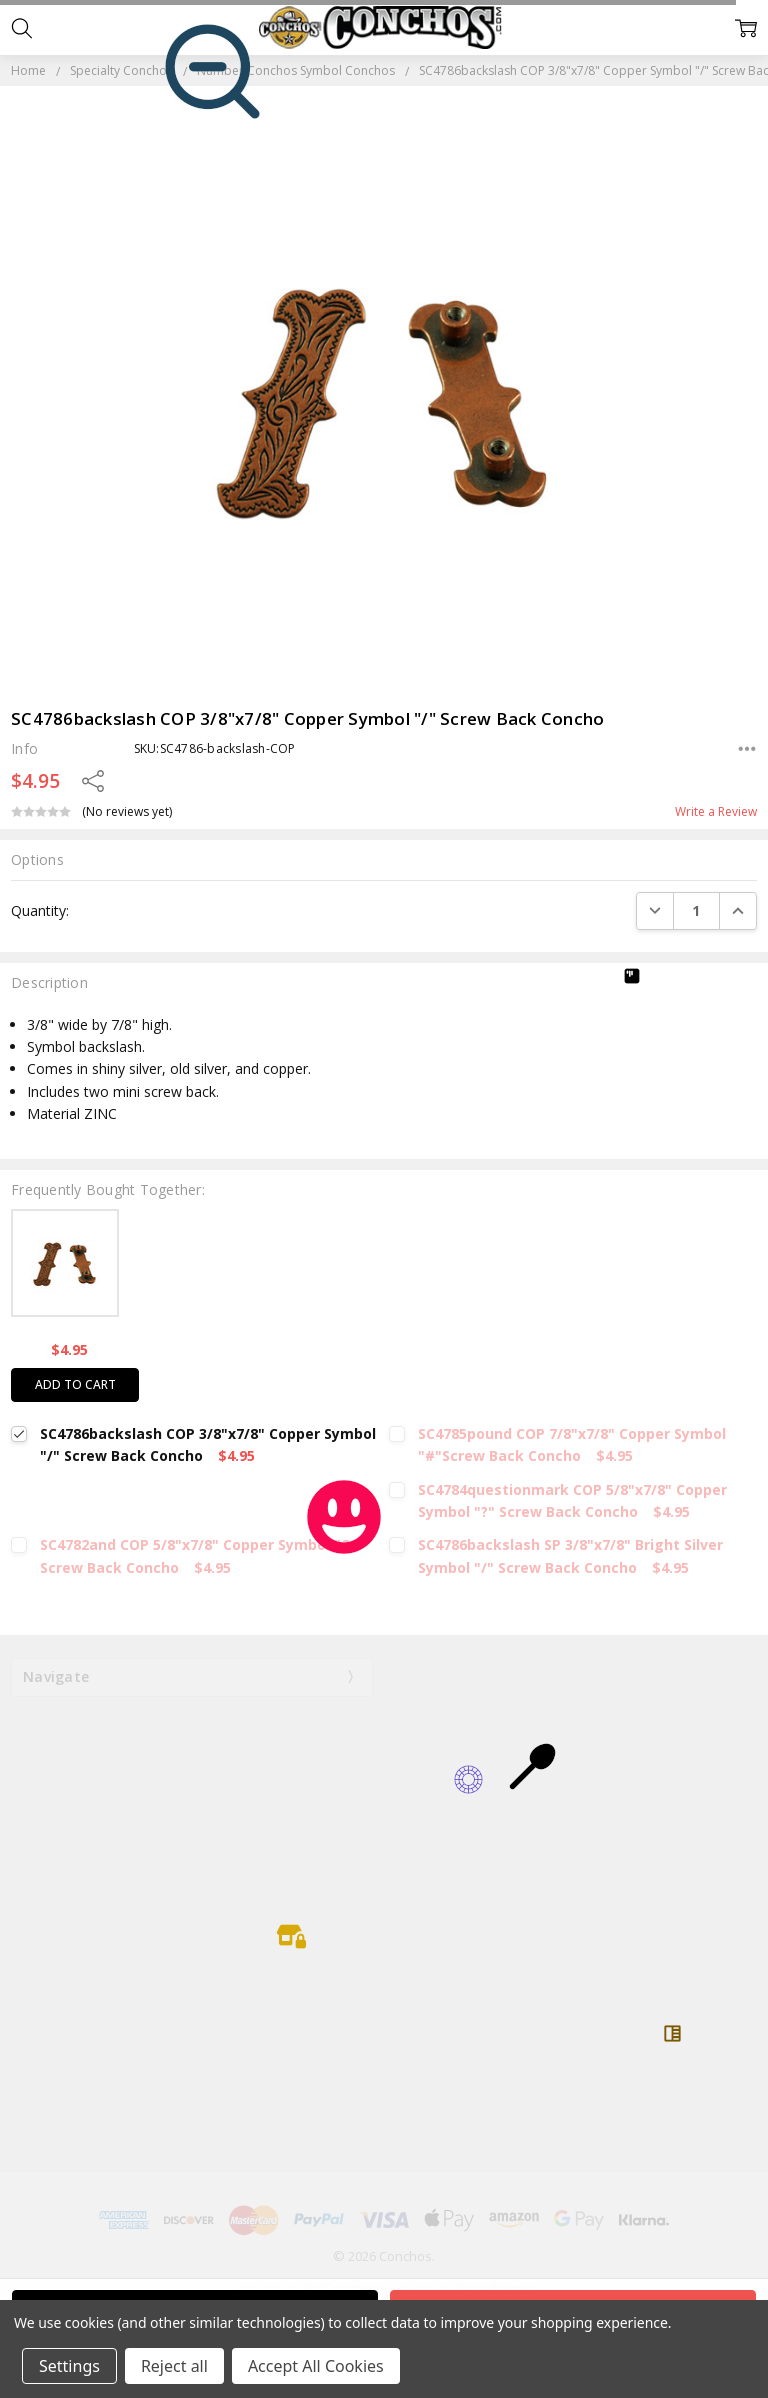 Image resolution: width=768 pixels, height=2398 pixels. What do you see at coordinates (632, 976) in the screenshot?
I see `align content to the top-left corner` at bounding box center [632, 976].